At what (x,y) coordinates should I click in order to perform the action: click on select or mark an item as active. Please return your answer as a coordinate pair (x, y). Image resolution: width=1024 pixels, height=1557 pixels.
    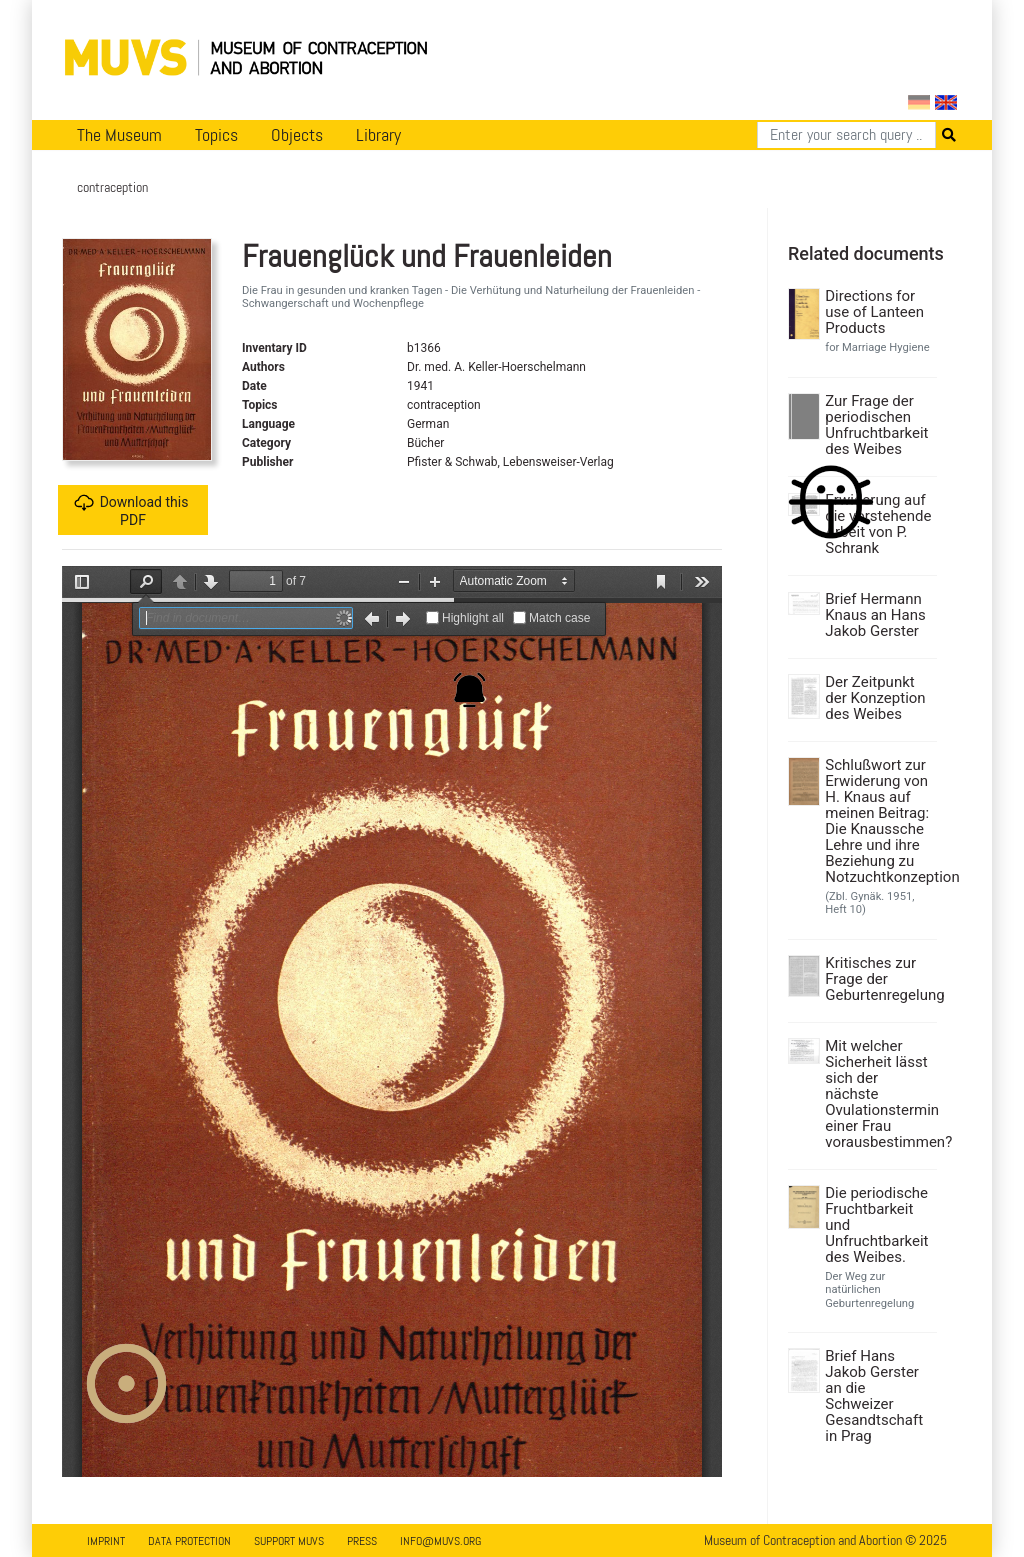
    Looking at the image, I should click on (126, 1383).